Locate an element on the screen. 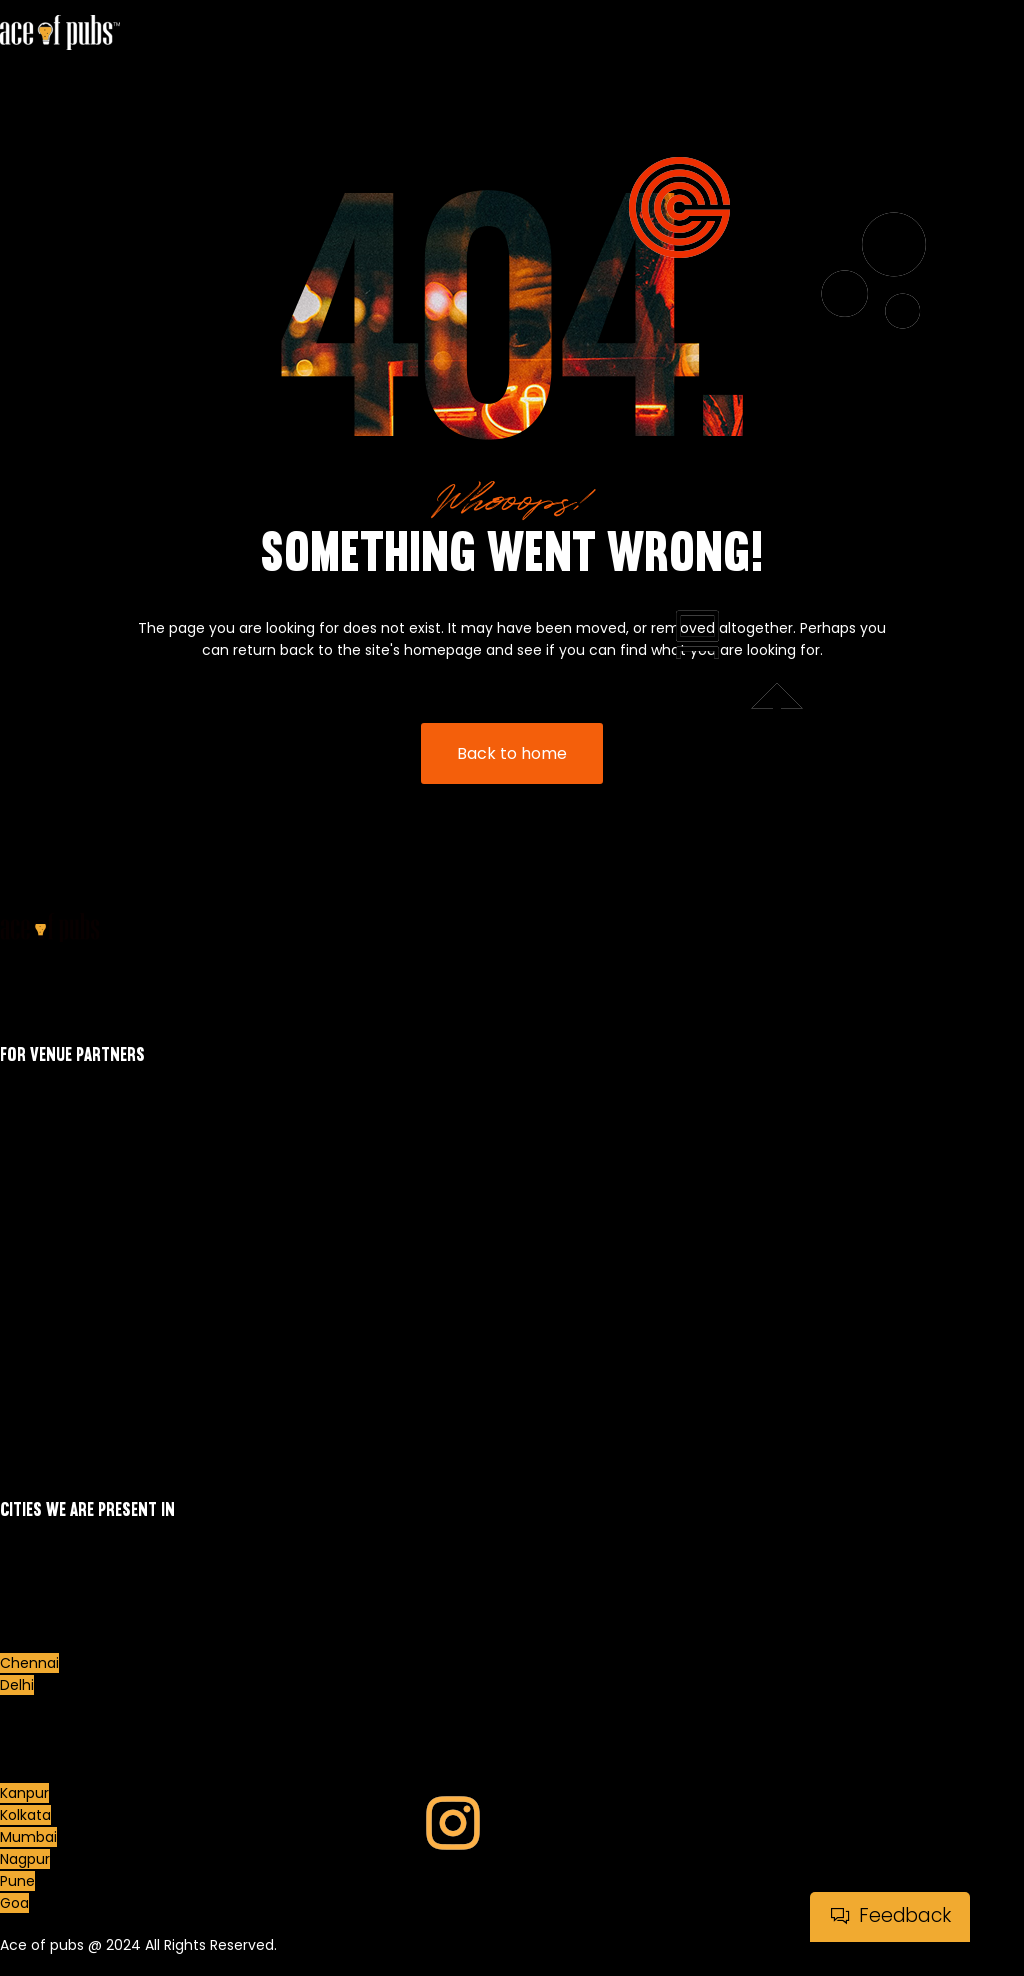 Image resolution: width=1024 pixels, height=1976 pixels. view bubble chart data visualization is located at coordinates (879, 270).